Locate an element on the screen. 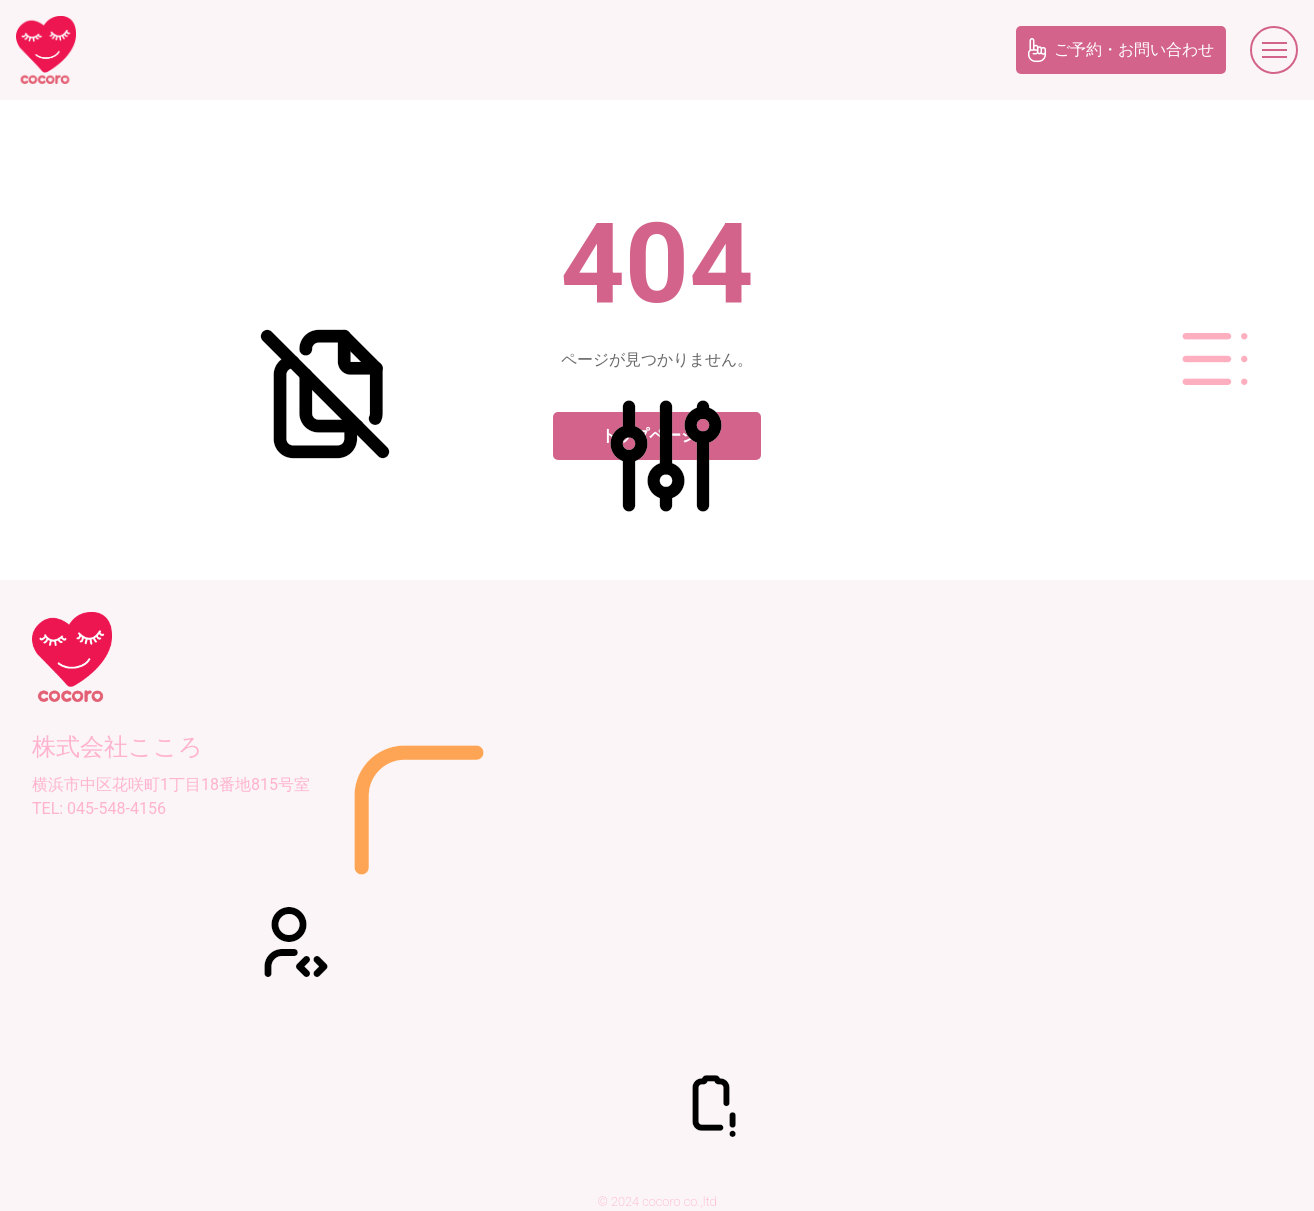 The height and width of the screenshot is (1211, 1314). indicates low battery warning is located at coordinates (711, 1103).